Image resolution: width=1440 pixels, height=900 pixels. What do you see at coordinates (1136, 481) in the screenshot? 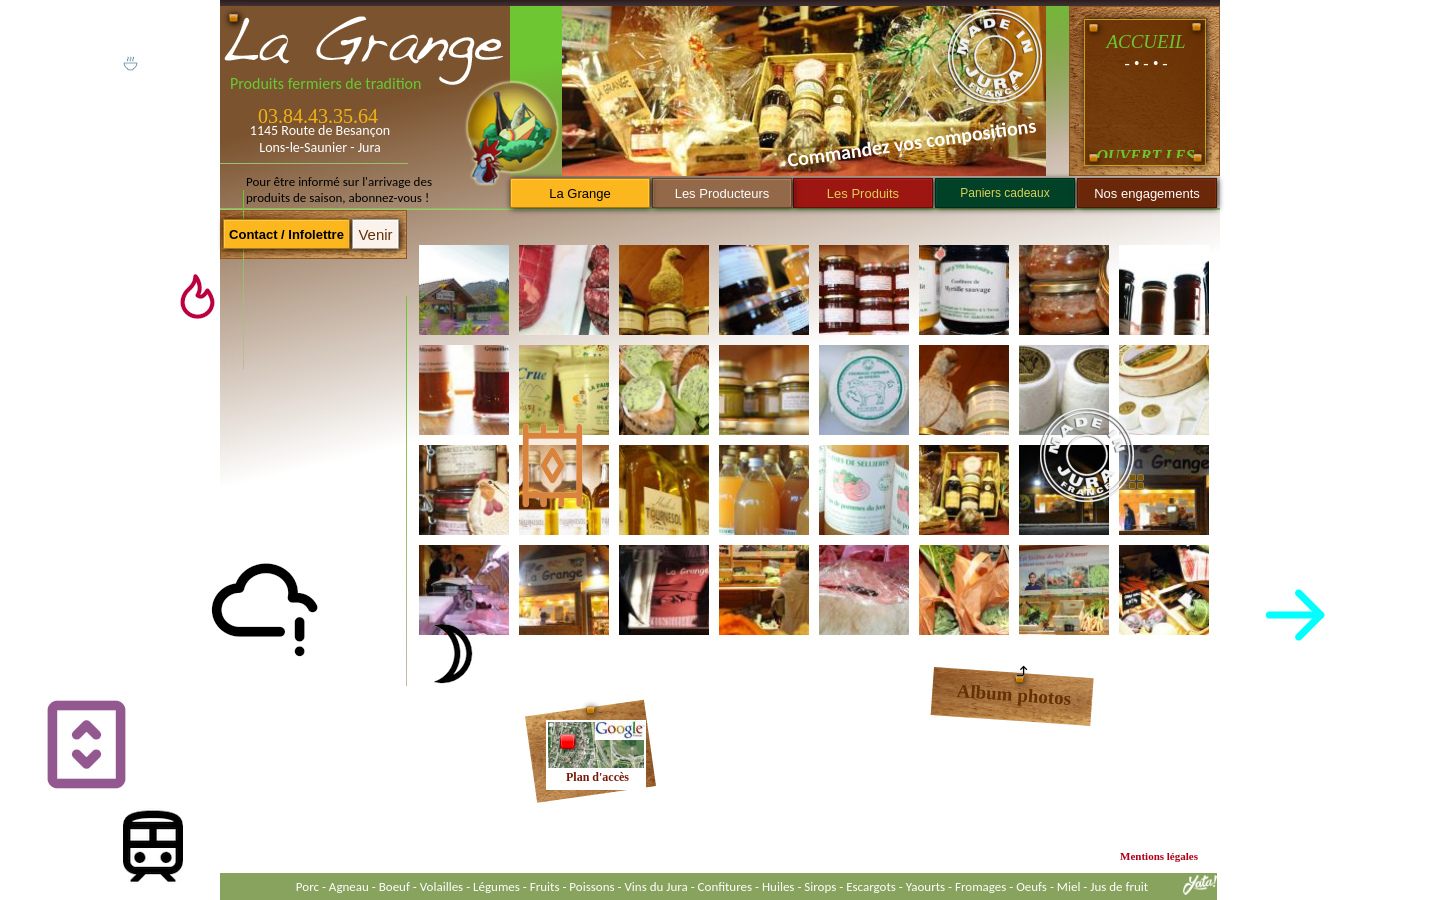
I see `switch to grid view` at bounding box center [1136, 481].